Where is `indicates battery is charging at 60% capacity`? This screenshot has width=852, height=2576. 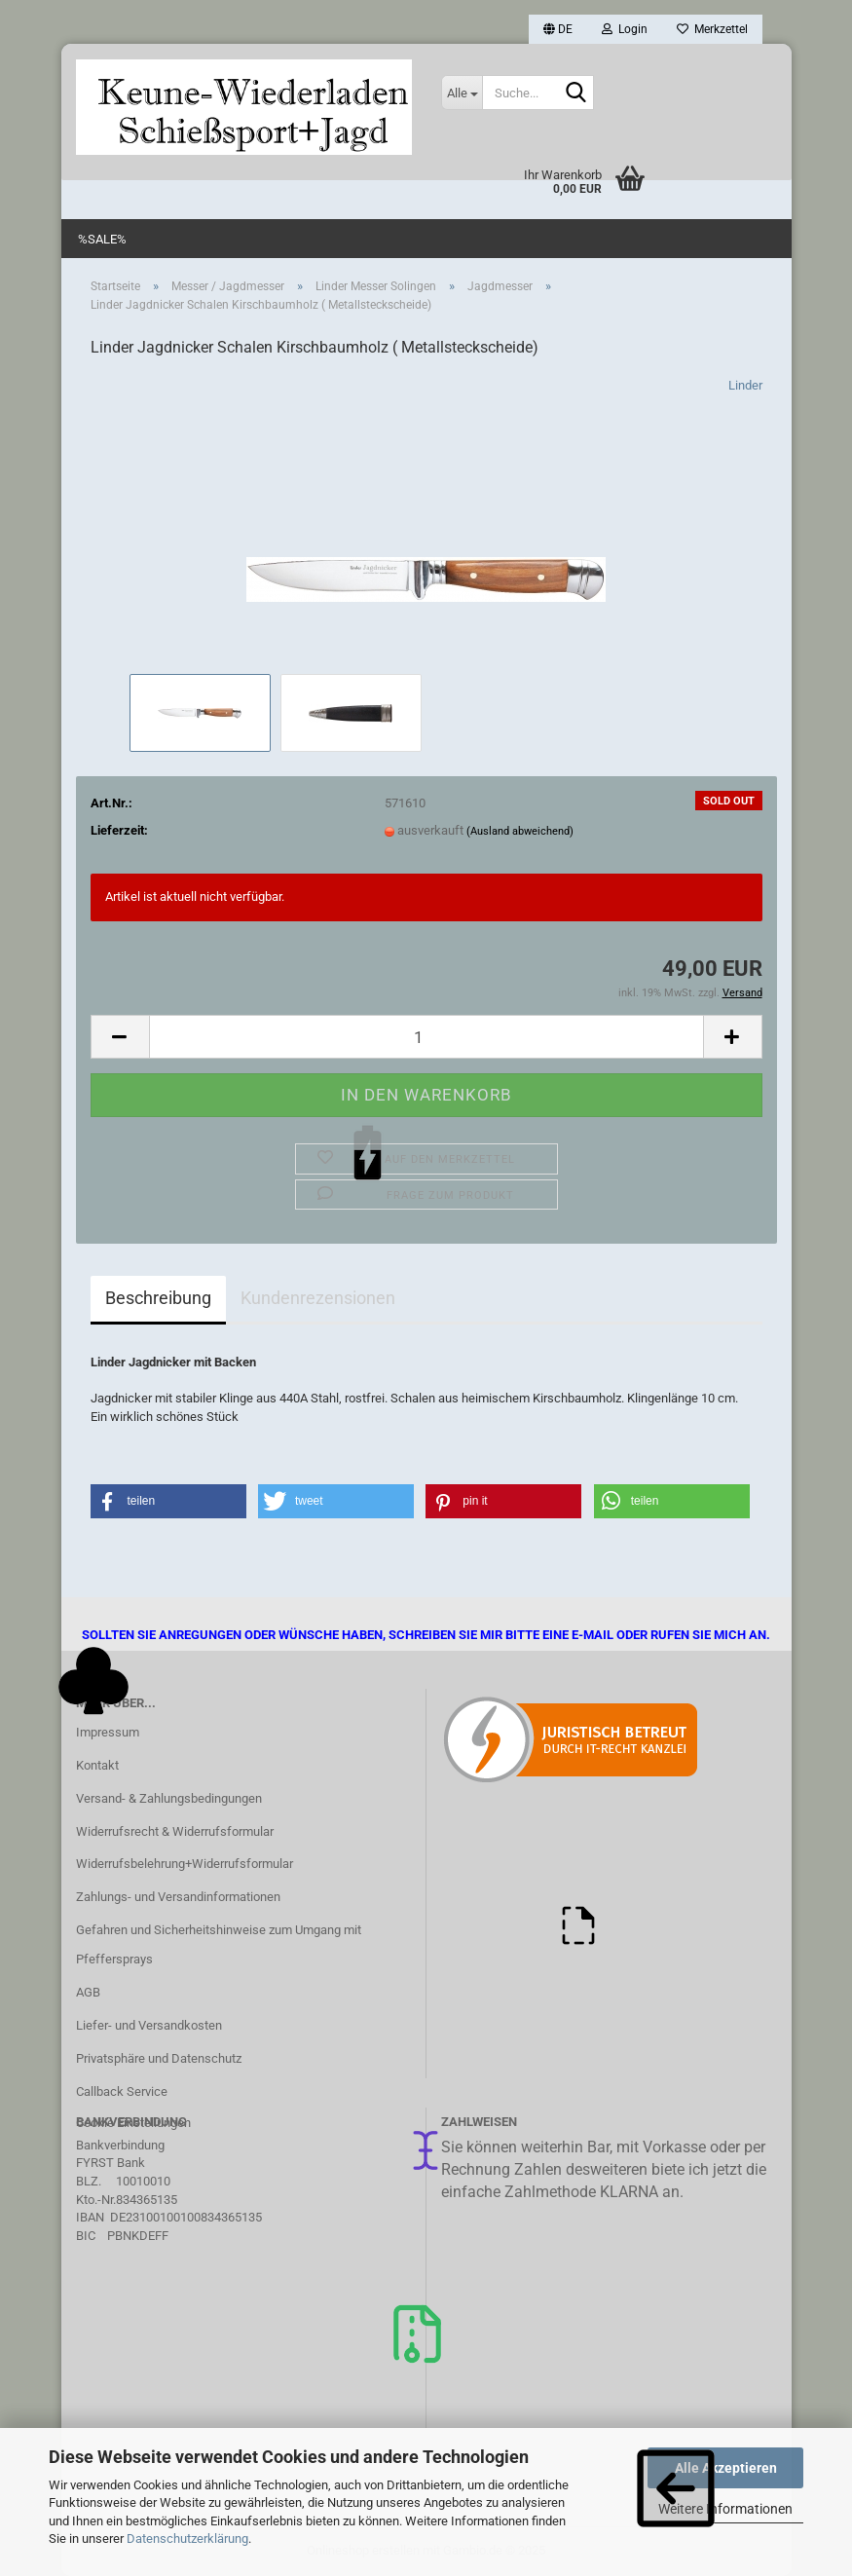
indicates battery is charging at 60% capacity is located at coordinates (367, 1152).